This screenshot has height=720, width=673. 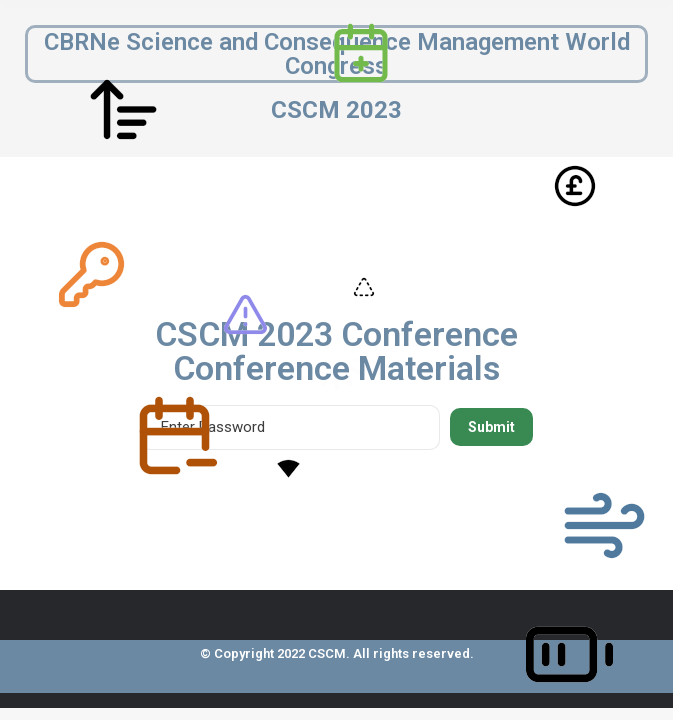 What do you see at coordinates (174, 435) in the screenshot?
I see `remove an event from your calendar` at bounding box center [174, 435].